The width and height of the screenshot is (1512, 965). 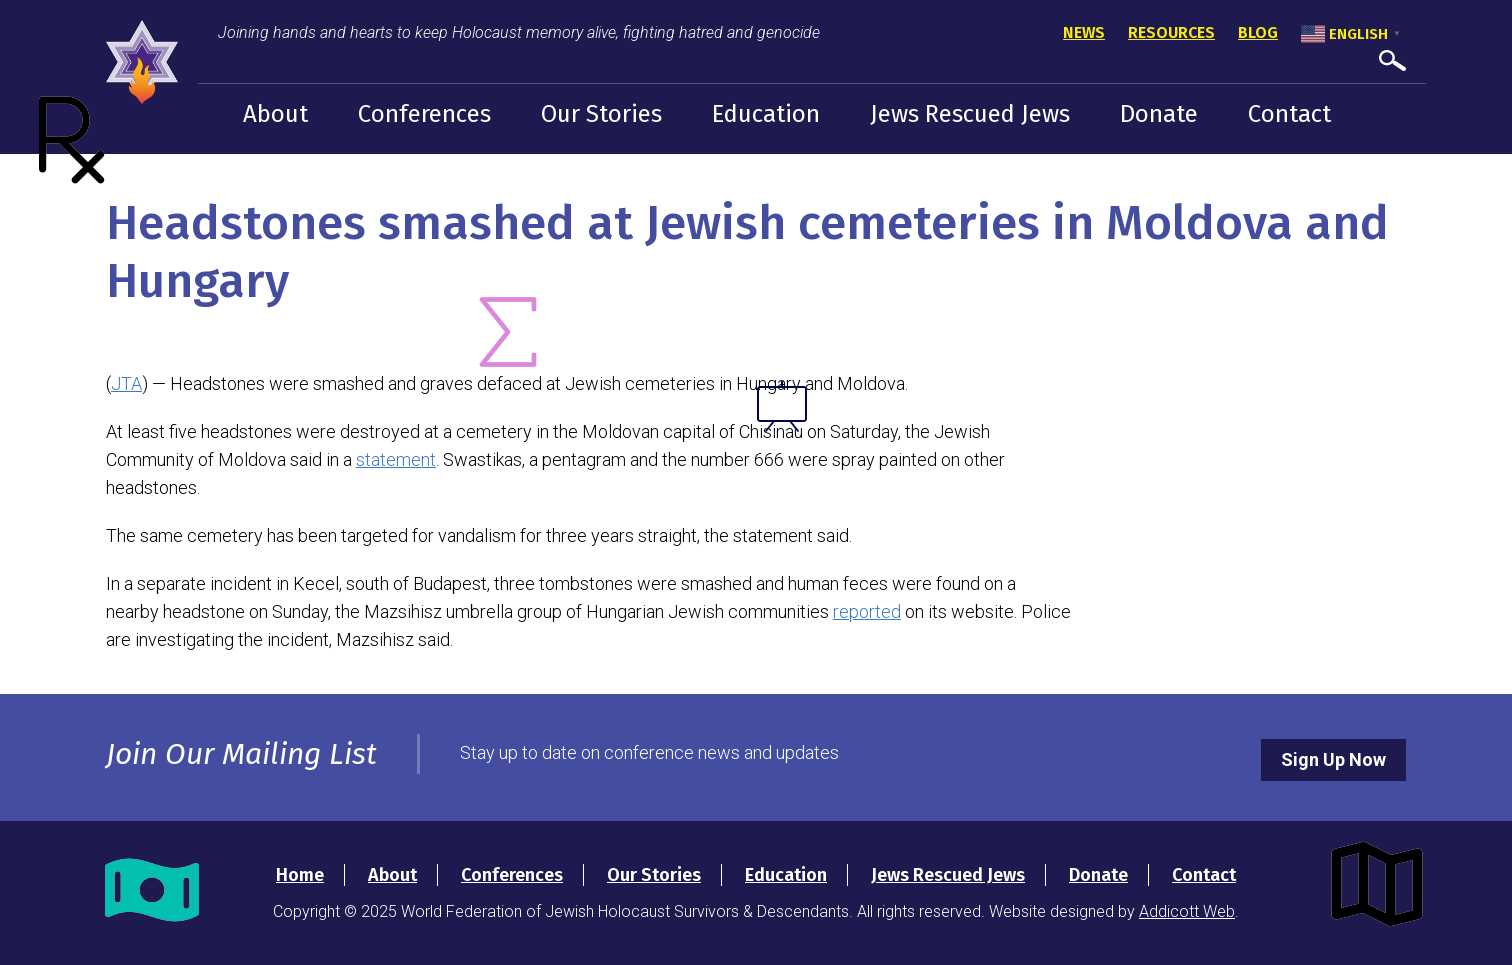 What do you see at coordinates (152, 890) in the screenshot?
I see `view payment or transaction history` at bounding box center [152, 890].